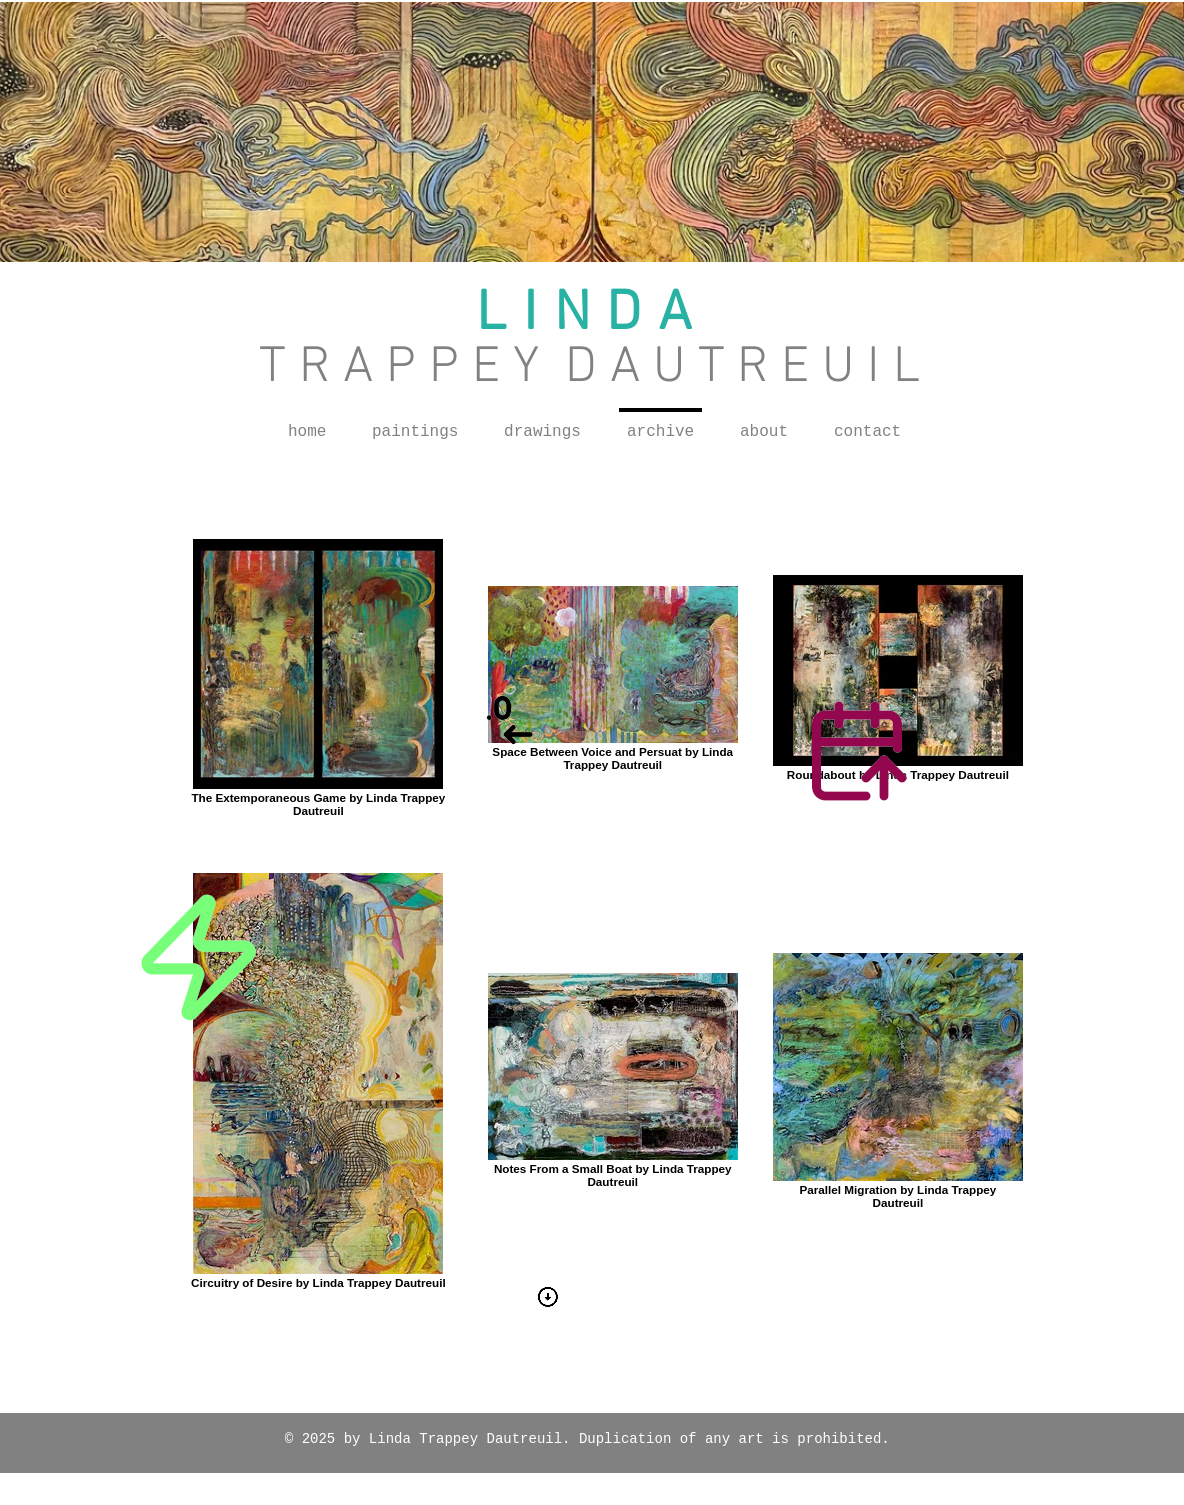 This screenshot has width=1184, height=1505. What do you see at coordinates (857, 751) in the screenshot?
I see `upload or export calendar event` at bounding box center [857, 751].